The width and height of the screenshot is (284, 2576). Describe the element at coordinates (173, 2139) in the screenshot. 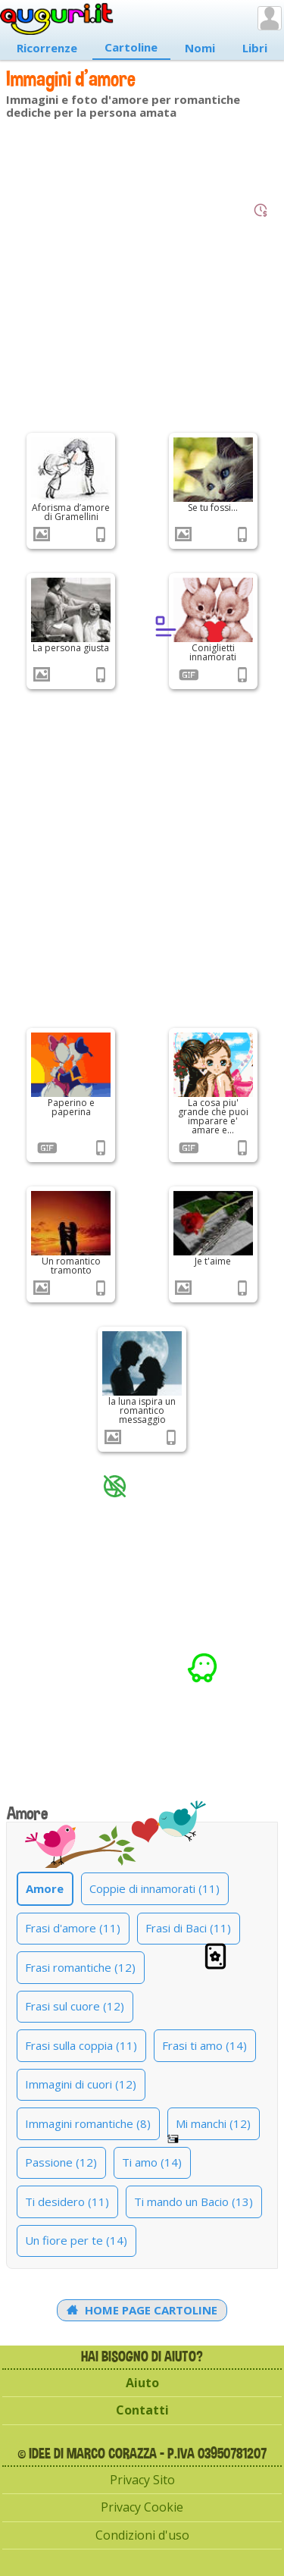

I see `view or access invoices` at that location.